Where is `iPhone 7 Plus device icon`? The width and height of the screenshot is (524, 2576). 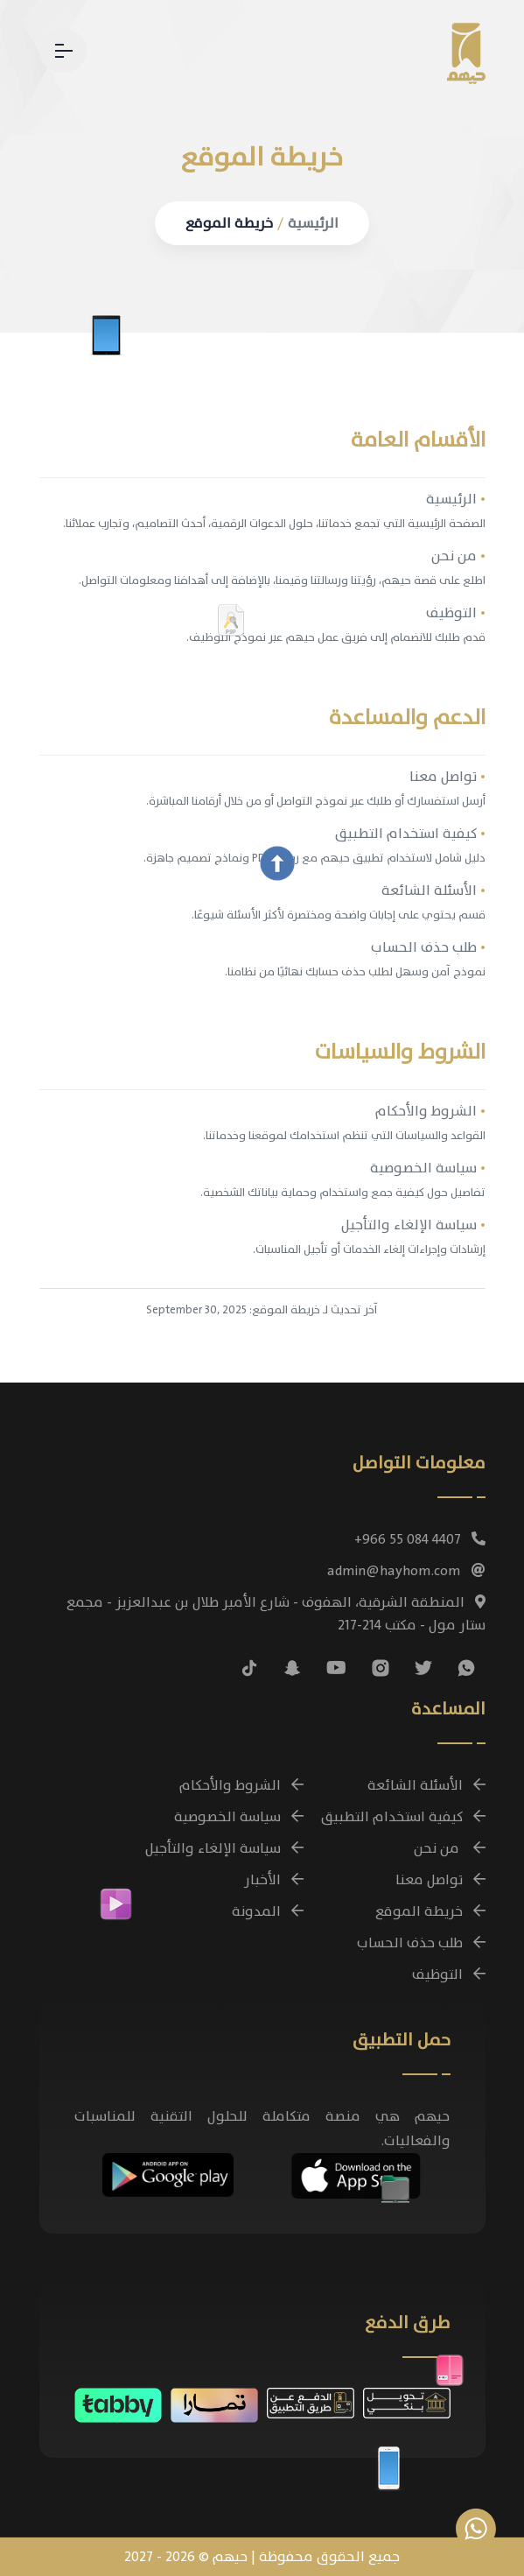
iPhone 7 Plus device icon is located at coordinates (388, 2468).